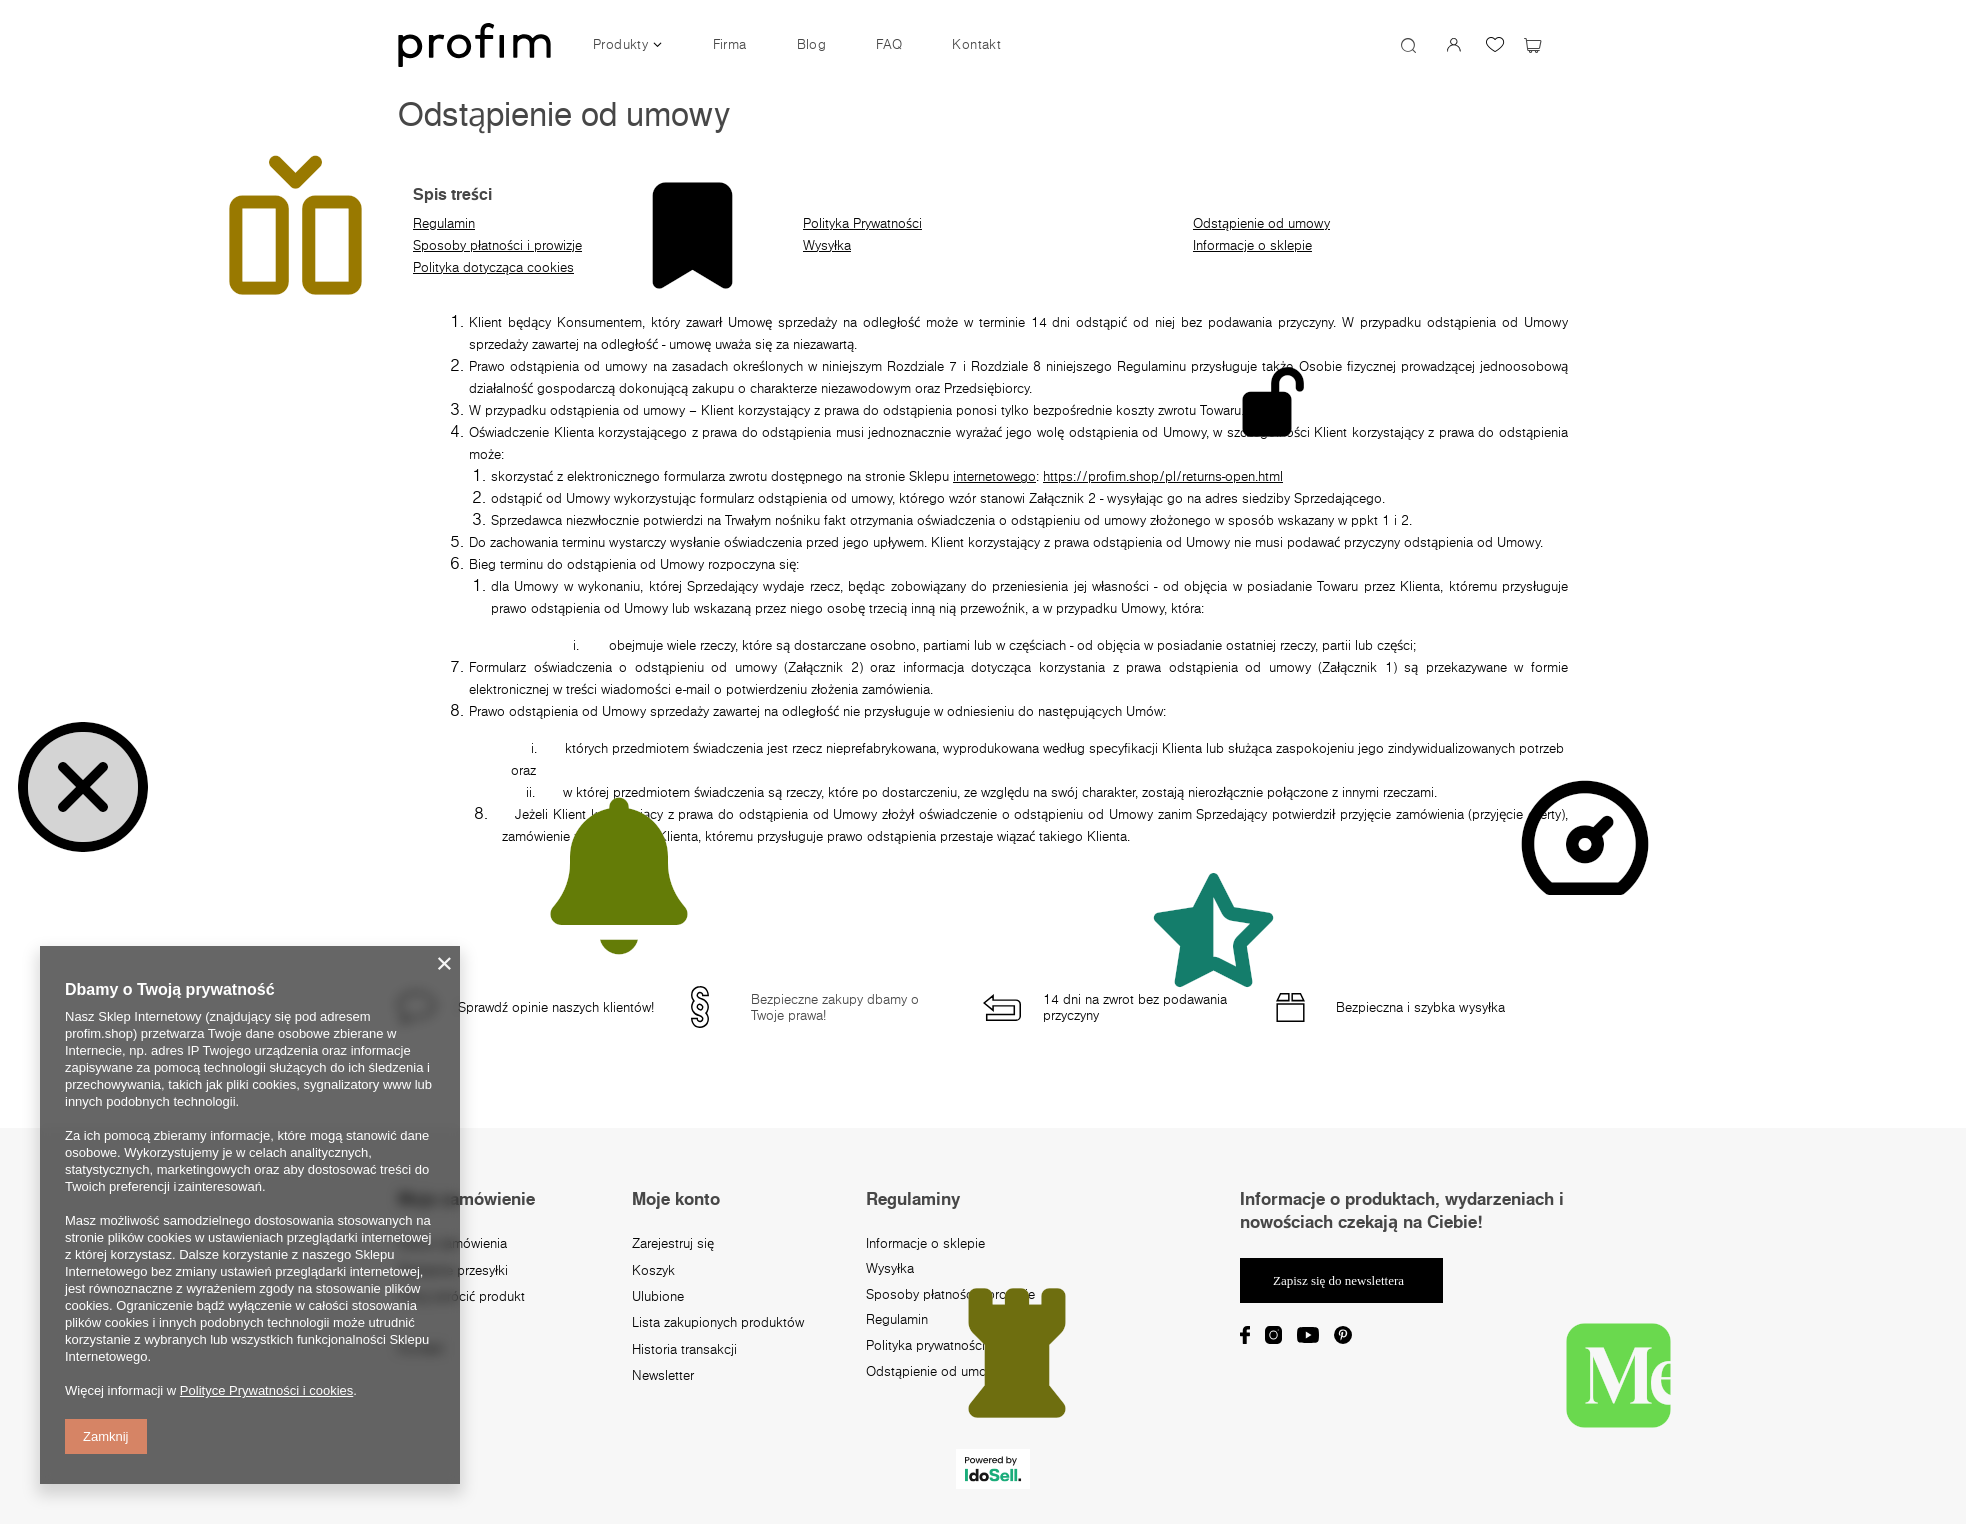  Describe the element at coordinates (1585, 838) in the screenshot. I see `access your dashboard or control panel` at that location.